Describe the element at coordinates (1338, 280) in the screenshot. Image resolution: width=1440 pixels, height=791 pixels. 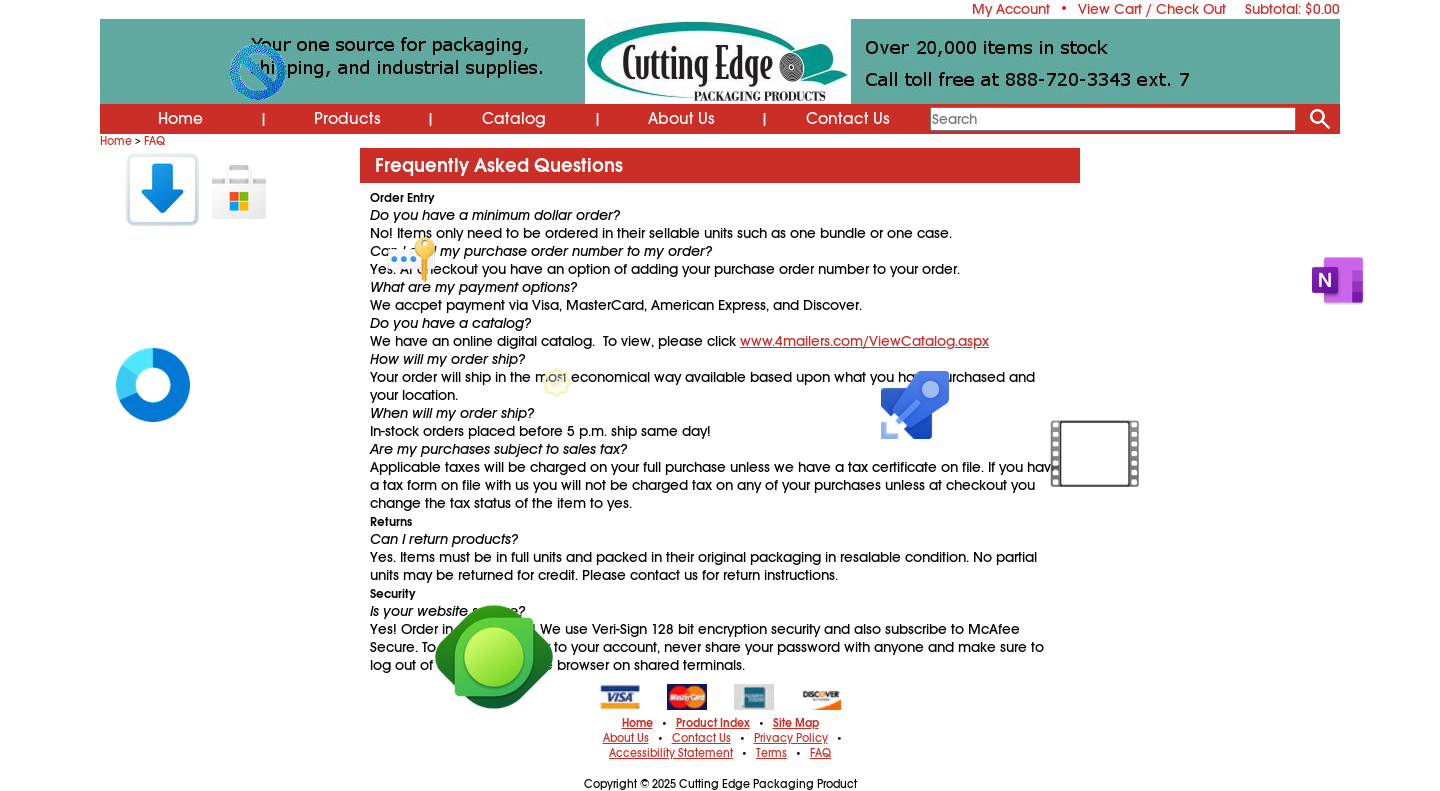
I see `open Microsoft OneNote` at that location.